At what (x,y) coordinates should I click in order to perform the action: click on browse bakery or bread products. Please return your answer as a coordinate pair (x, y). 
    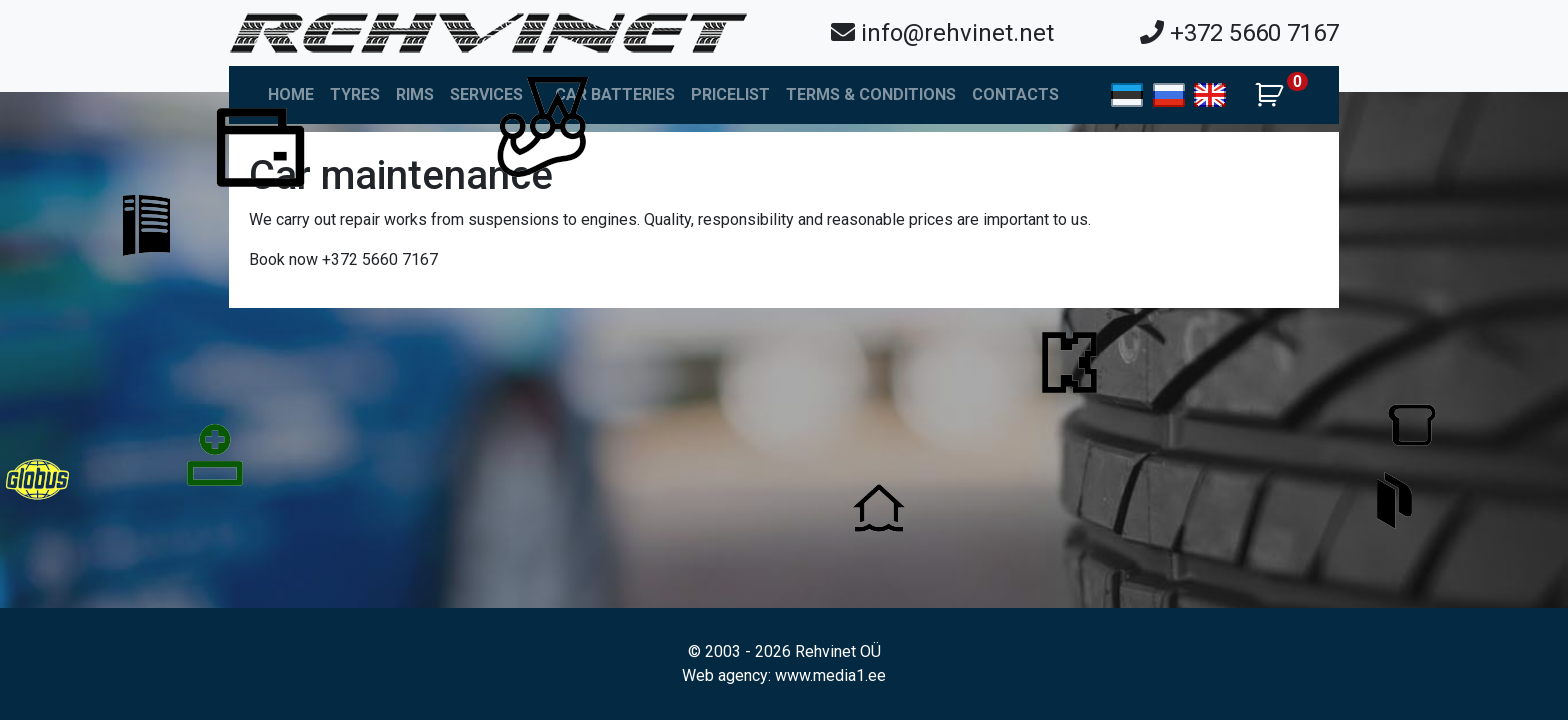
    Looking at the image, I should click on (1412, 424).